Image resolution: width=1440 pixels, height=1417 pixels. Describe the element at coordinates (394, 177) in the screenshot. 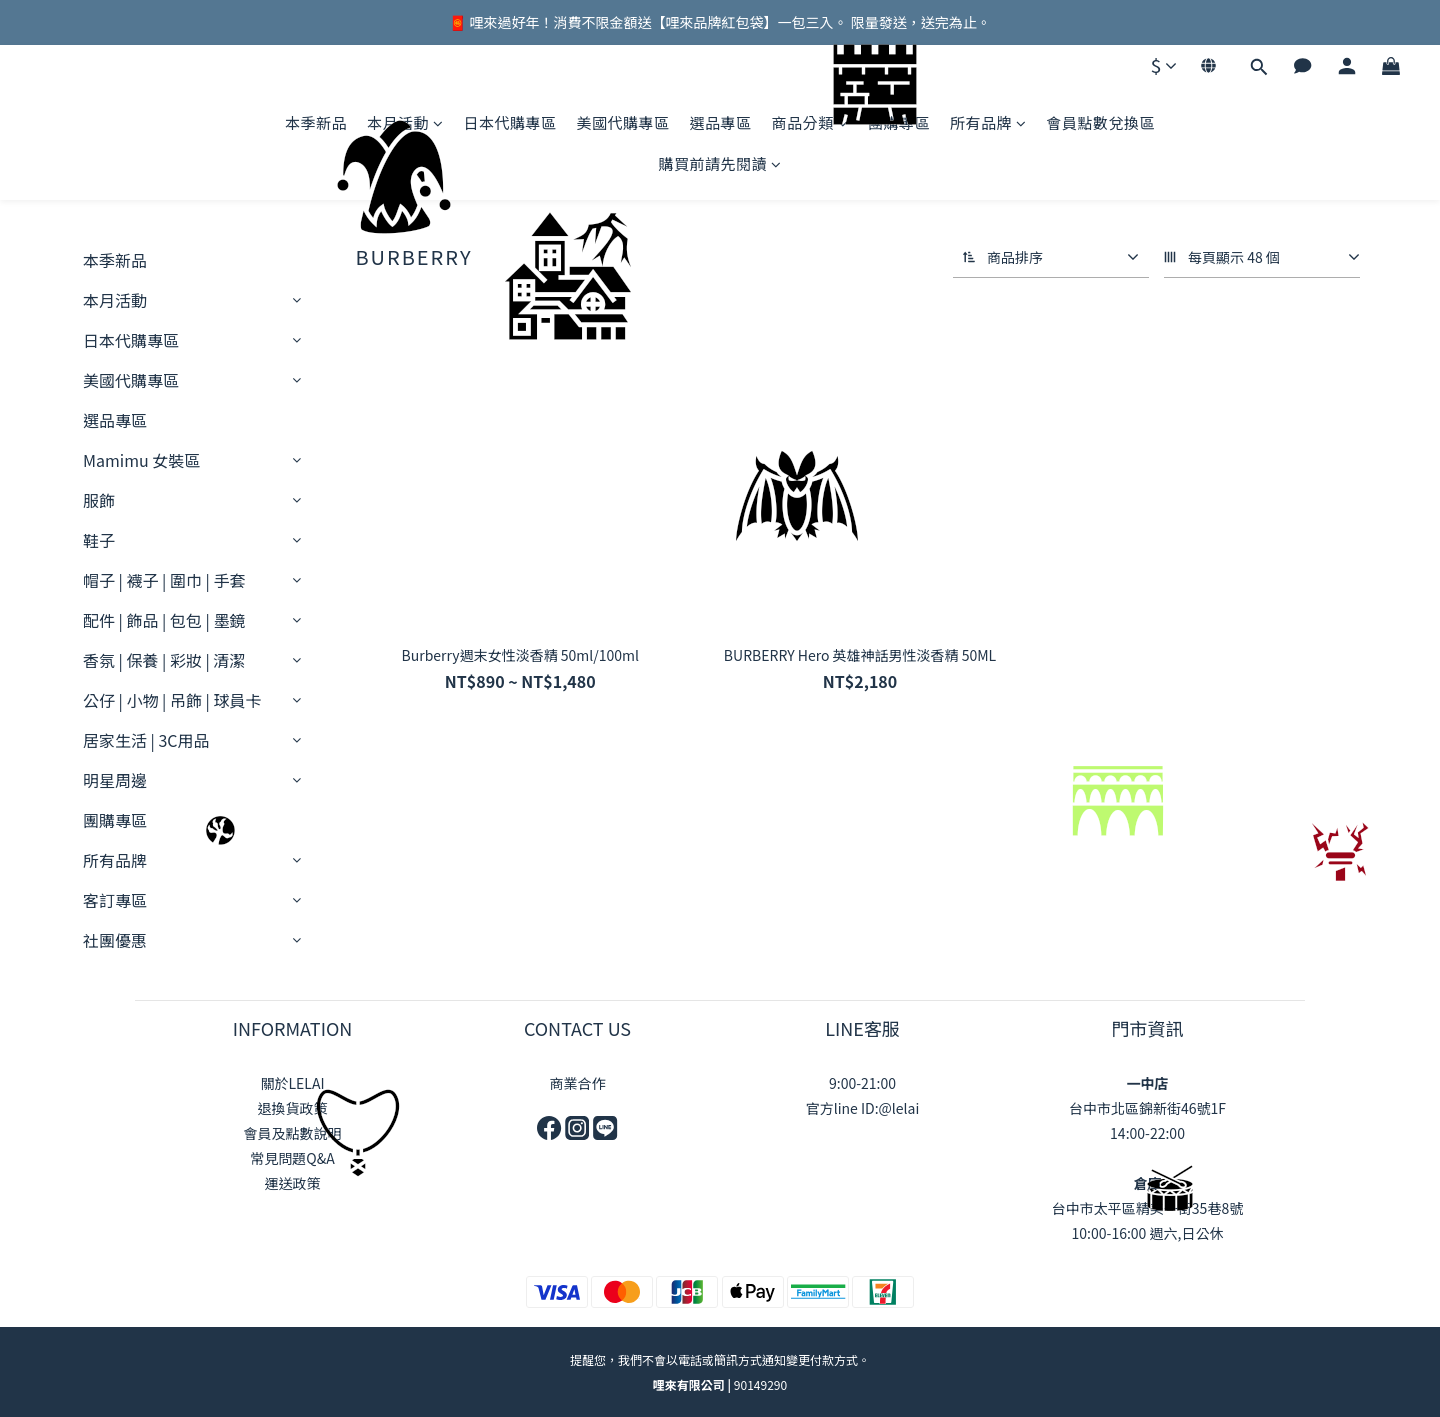

I see `access joke or humor features` at that location.